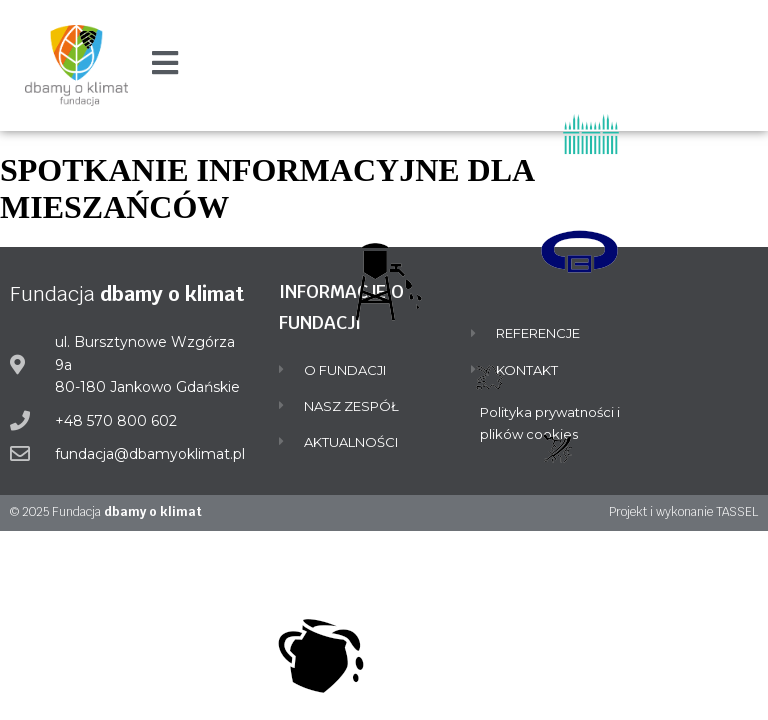 This screenshot has width=768, height=720. Describe the element at coordinates (321, 656) in the screenshot. I see `indicates watering or irrigation action` at that location.